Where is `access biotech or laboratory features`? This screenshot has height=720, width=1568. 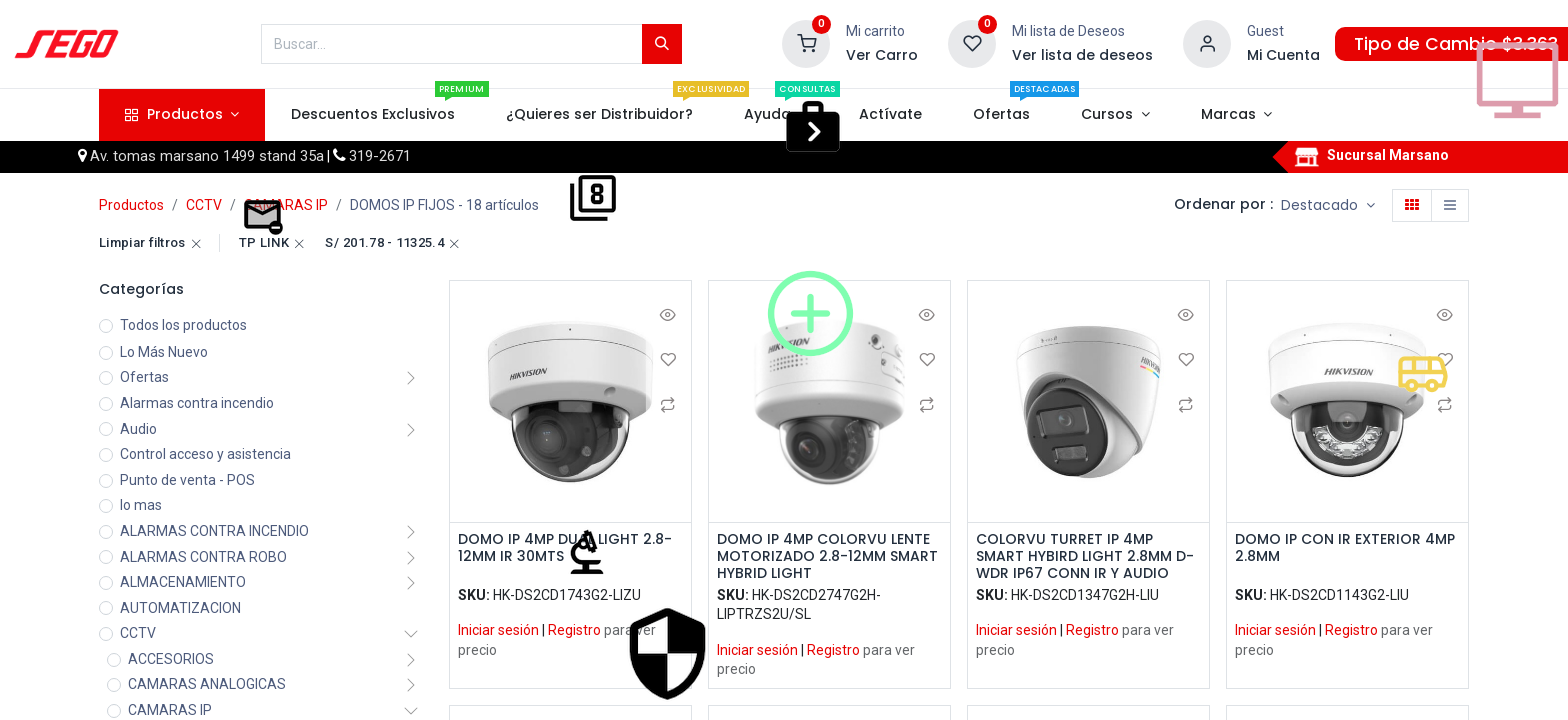 access biotech or laboratory features is located at coordinates (587, 553).